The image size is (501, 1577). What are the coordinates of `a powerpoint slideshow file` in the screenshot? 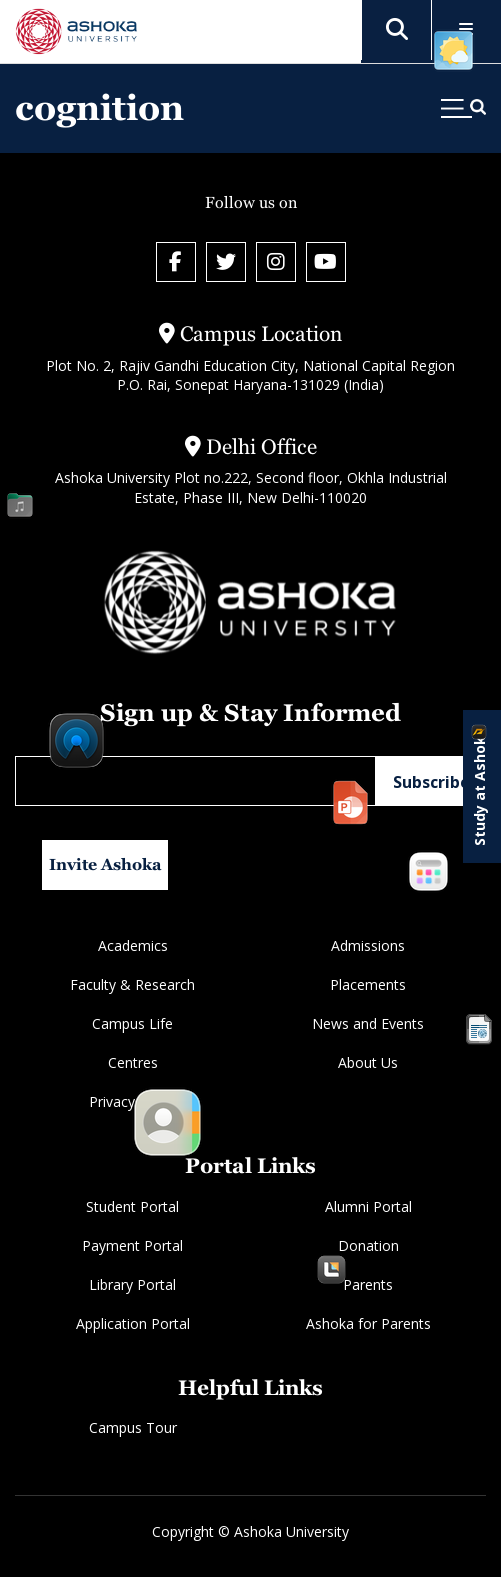 It's located at (350, 802).